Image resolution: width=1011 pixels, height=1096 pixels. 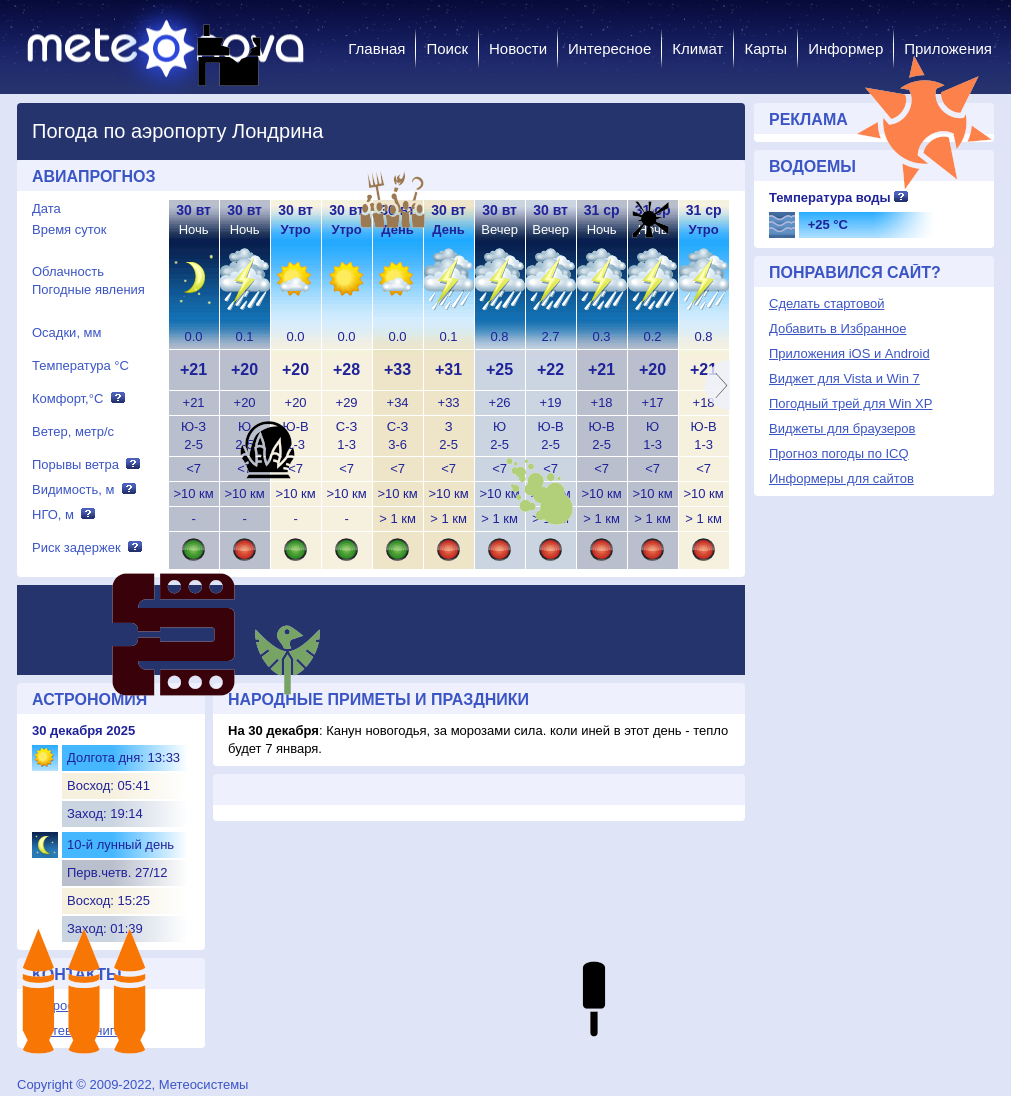 I want to click on select mace weapon in game inventory, so click(x=924, y=123).